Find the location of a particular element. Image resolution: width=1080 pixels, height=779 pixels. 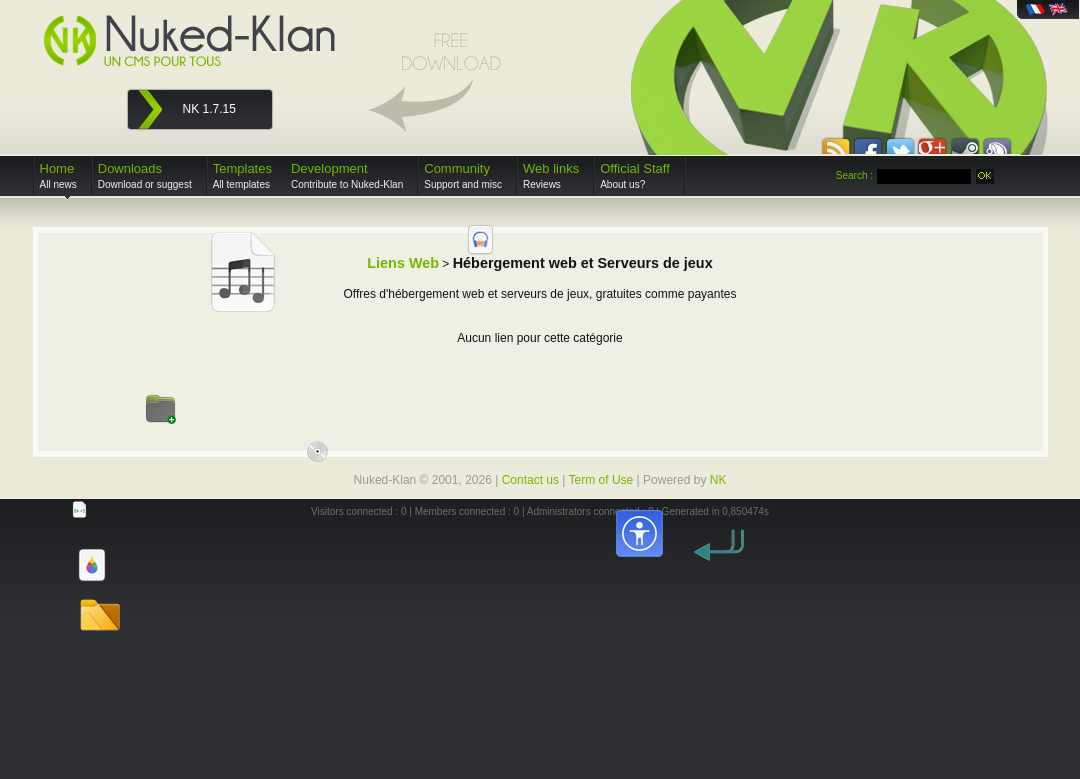

audacity audio project file is located at coordinates (480, 239).